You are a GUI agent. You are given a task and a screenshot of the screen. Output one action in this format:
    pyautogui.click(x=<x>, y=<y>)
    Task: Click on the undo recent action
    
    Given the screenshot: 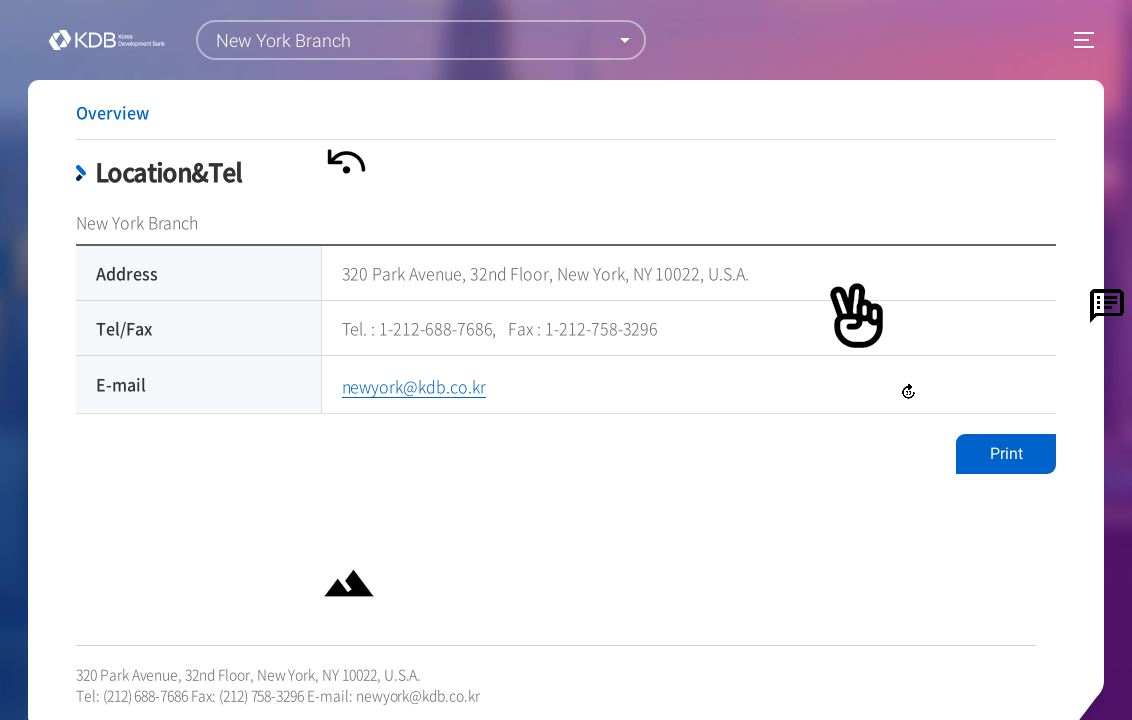 What is the action you would take?
    pyautogui.click(x=346, y=160)
    